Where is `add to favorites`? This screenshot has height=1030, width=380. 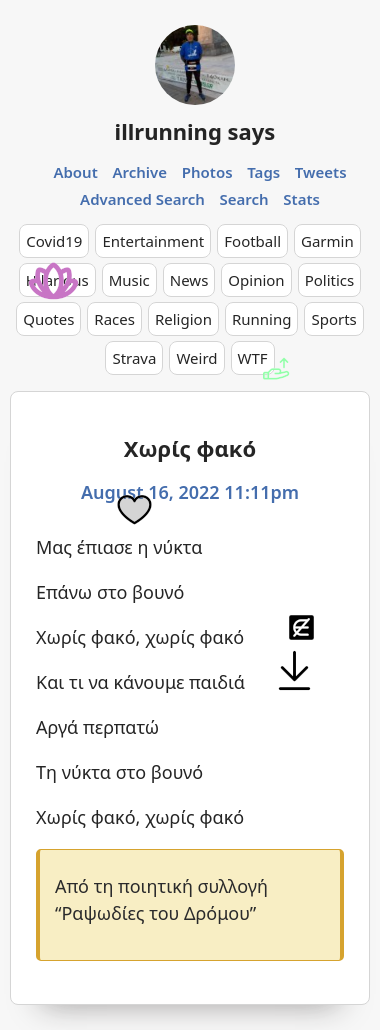 add to favorites is located at coordinates (134, 508).